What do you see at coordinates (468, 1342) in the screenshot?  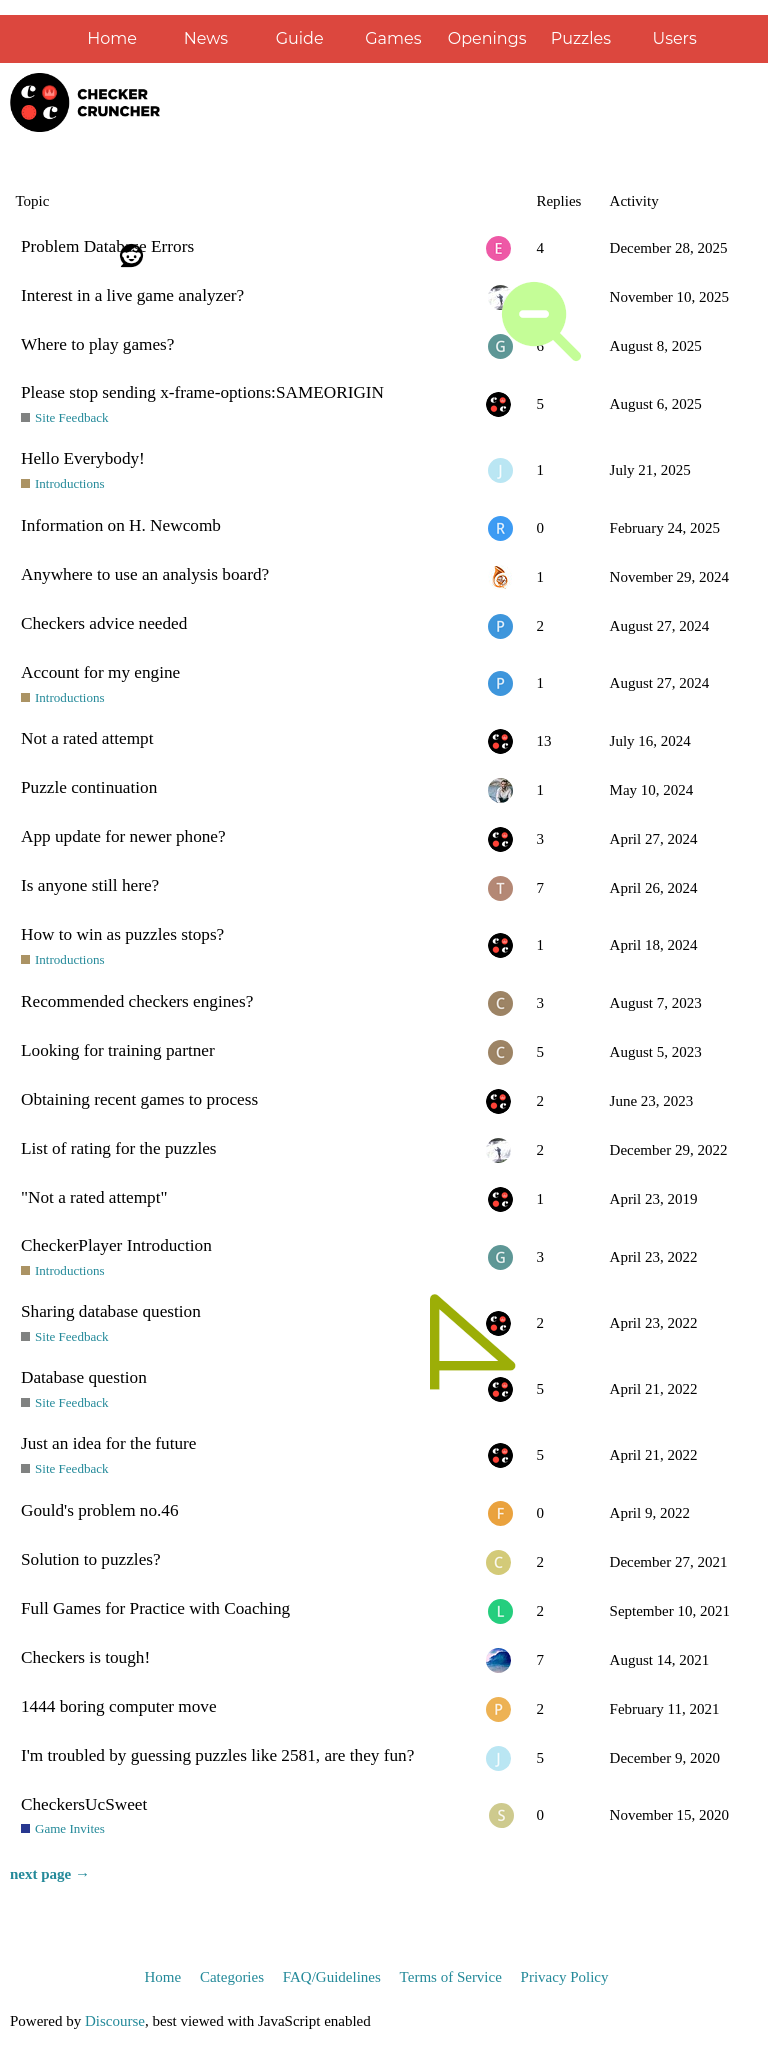 I see `flag an item for review or attention` at bounding box center [468, 1342].